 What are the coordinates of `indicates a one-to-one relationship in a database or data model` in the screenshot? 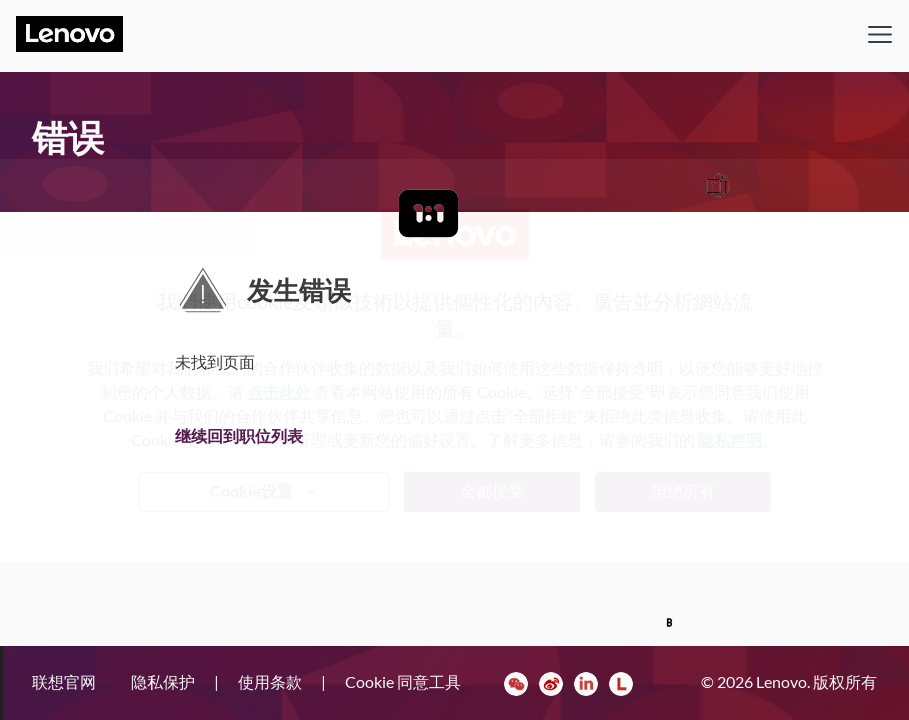 It's located at (428, 213).